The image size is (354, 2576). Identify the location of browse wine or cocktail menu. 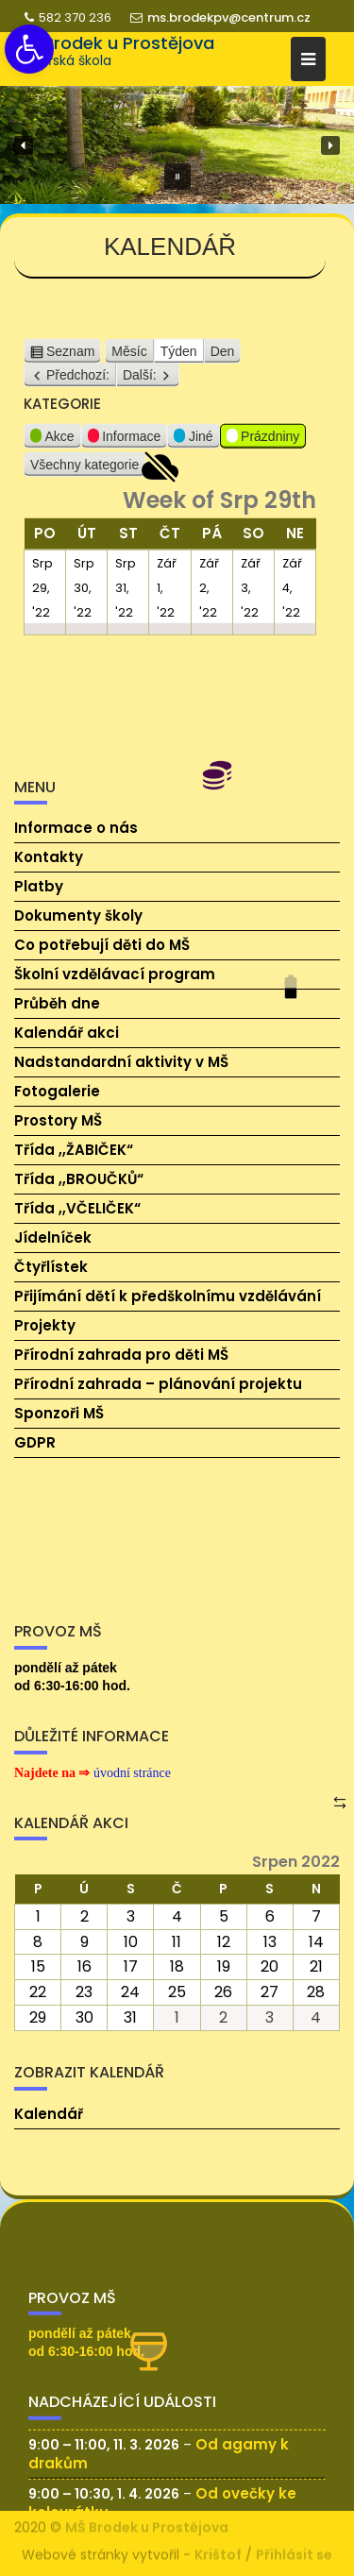
(148, 2350).